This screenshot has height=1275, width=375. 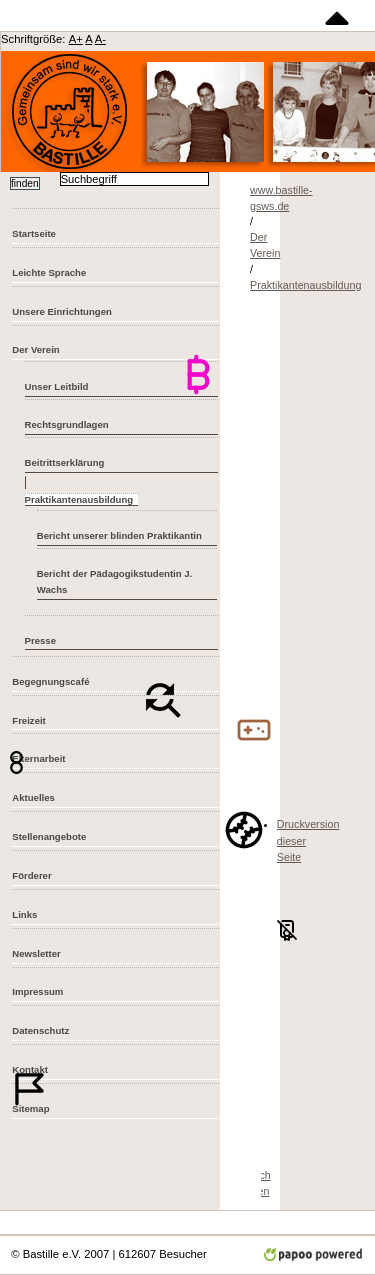 I want to click on indicates Thai baht currency, so click(x=198, y=374).